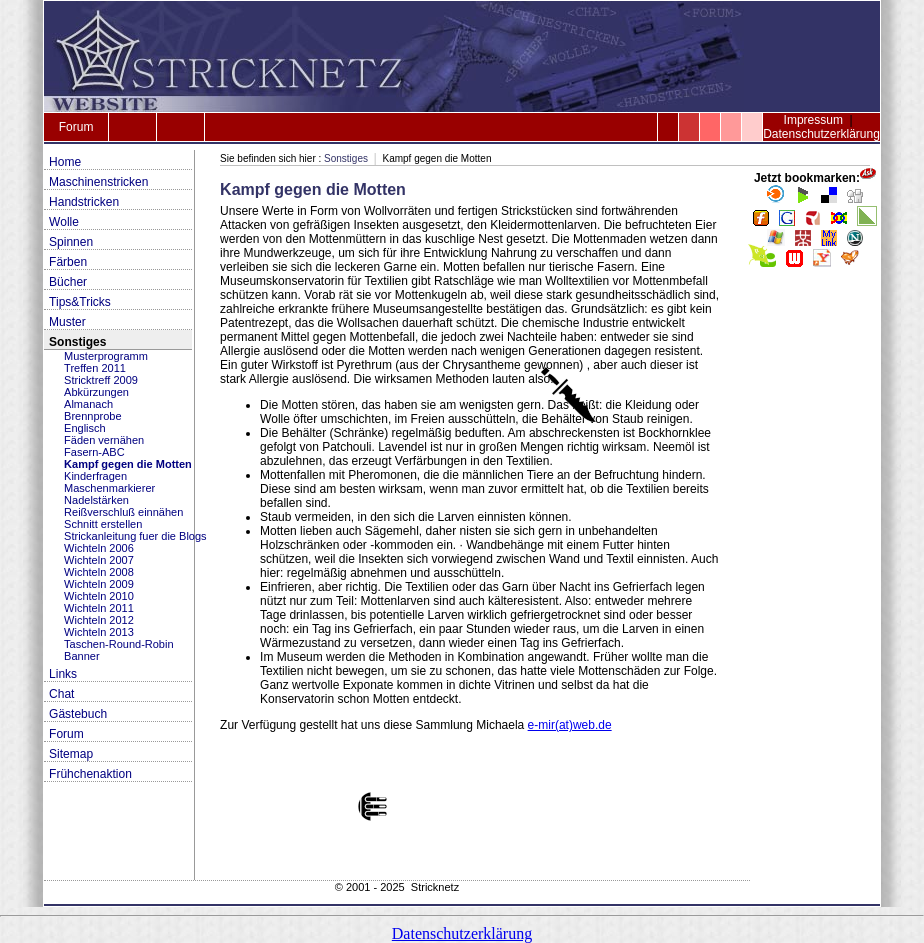 This screenshot has width=924, height=943. Describe the element at coordinates (568, 394) in the screenshot. I see `equip a knife or melee weapon` at that location.